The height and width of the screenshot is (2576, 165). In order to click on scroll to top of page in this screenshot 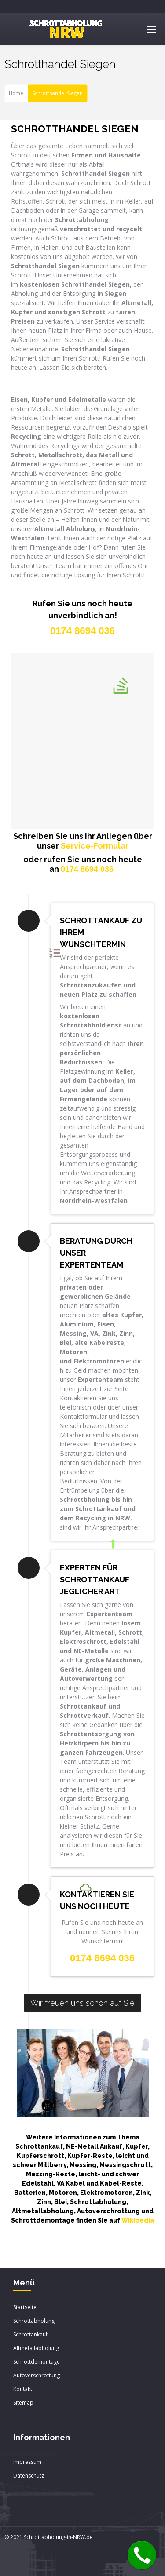, I will do `click(113, 1544)`.